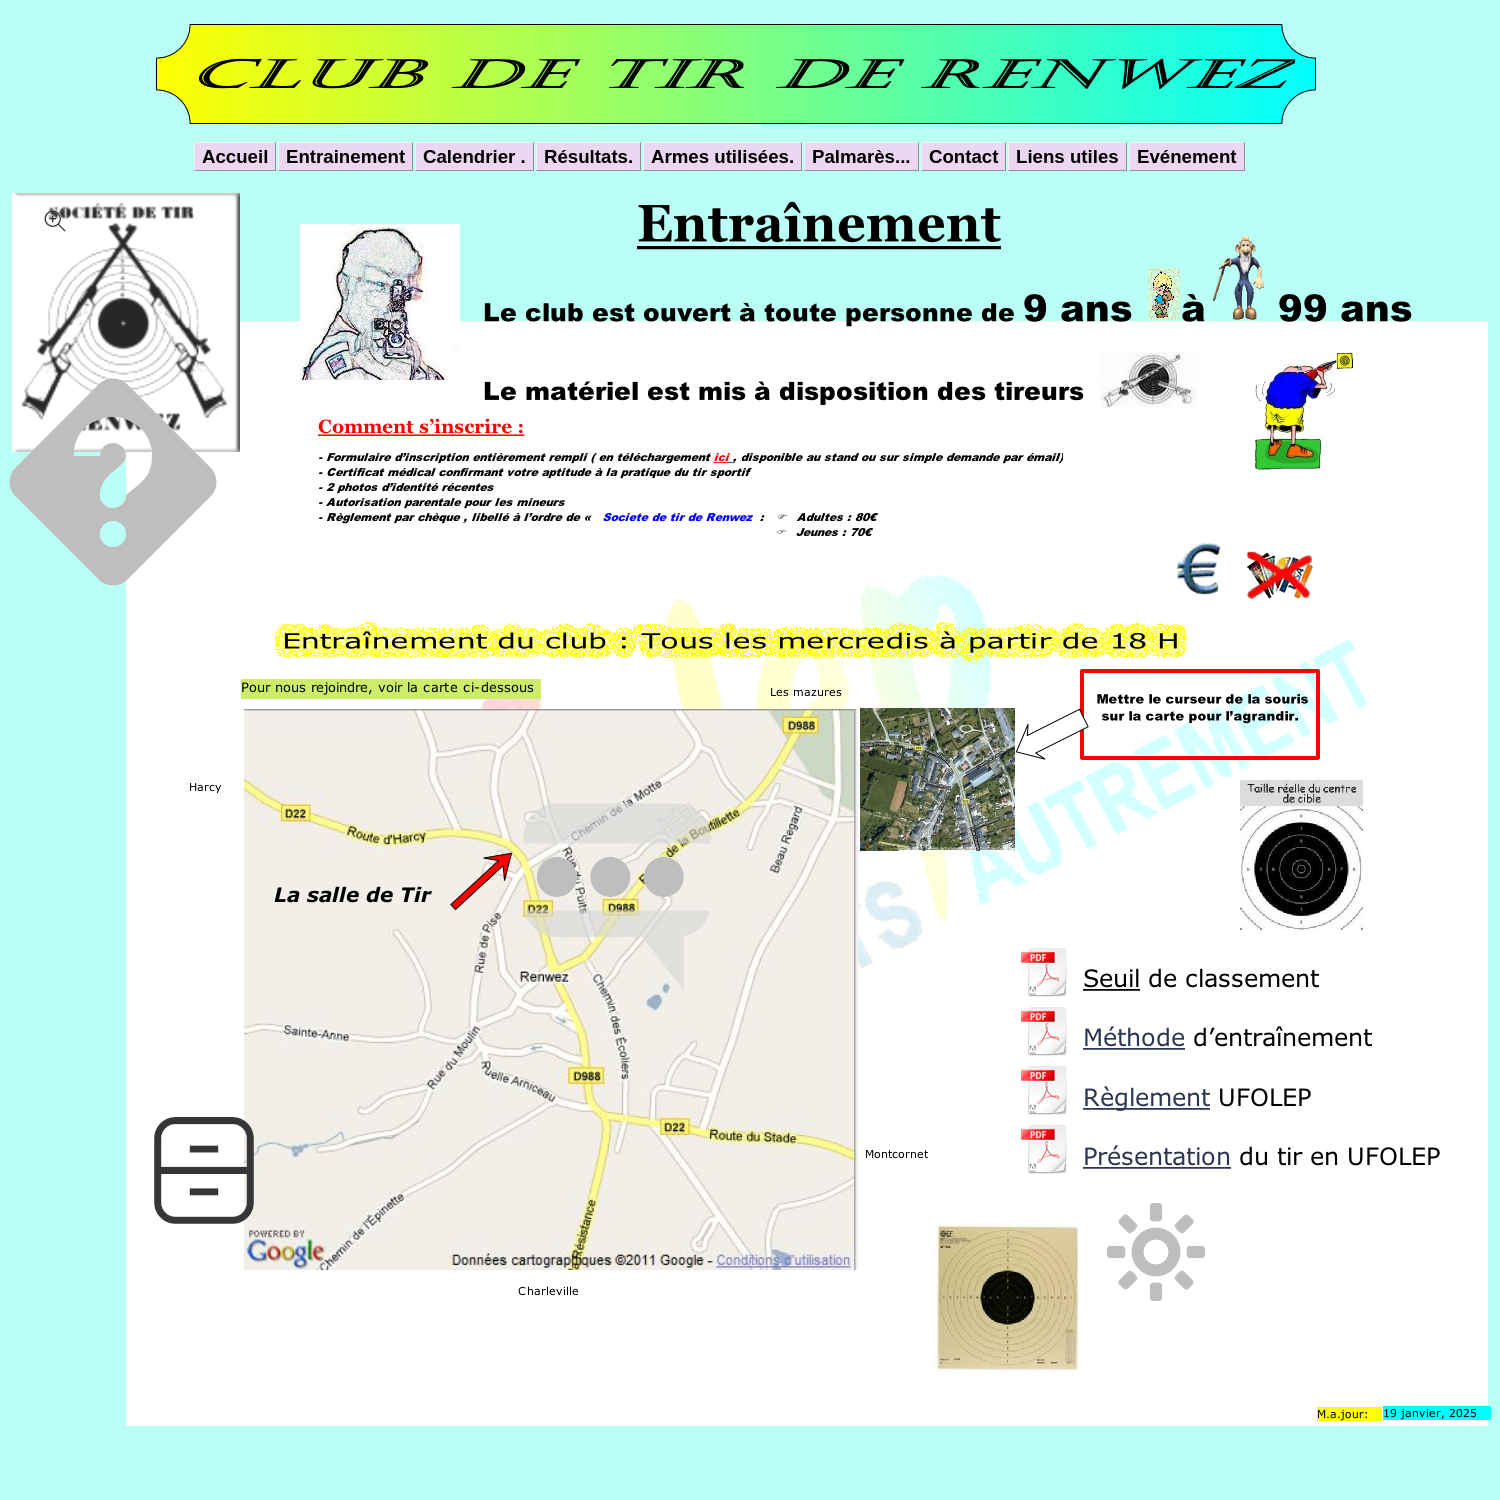 The image size is (1500, 1500). What do you see at coordinates (55, 221) in the screenshot?
I see `zoom in or increase magnification` at bounding box center [55, 221].